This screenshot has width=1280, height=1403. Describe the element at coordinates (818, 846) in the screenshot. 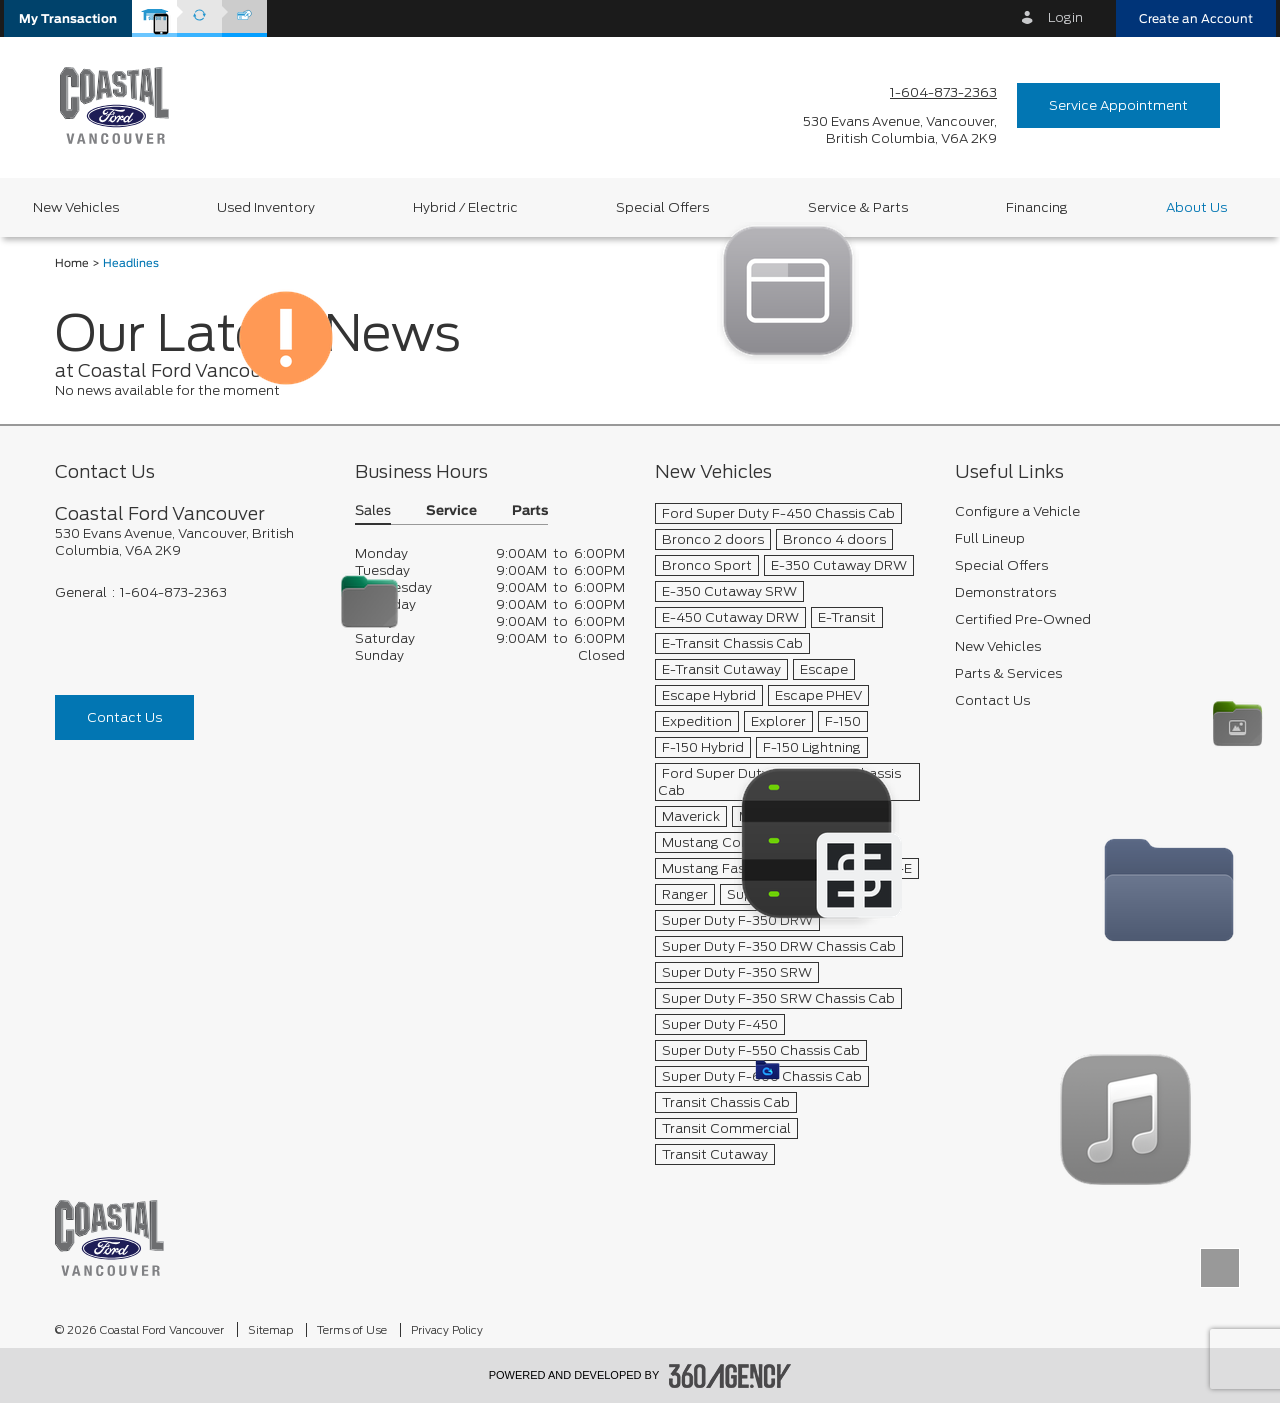

I see `configure windows file sharing preferences` at that location.